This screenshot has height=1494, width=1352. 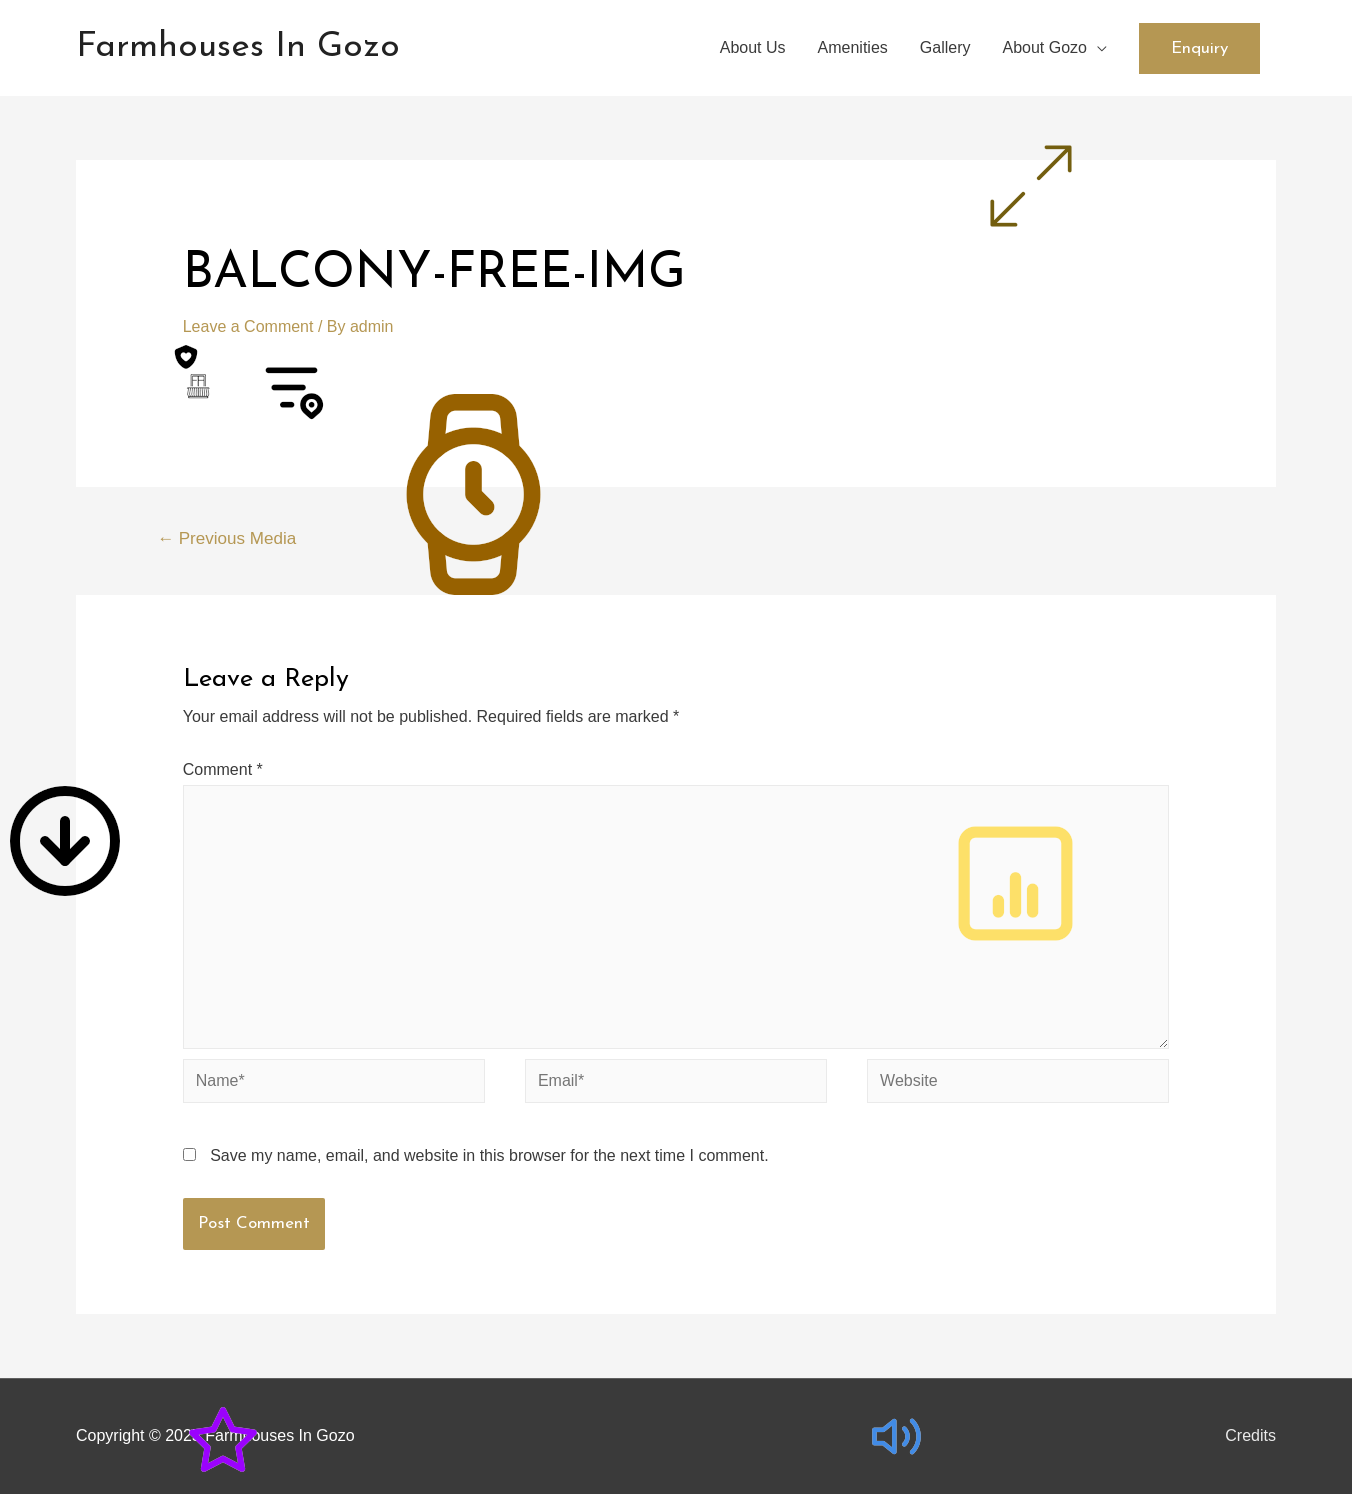 What do you see at coordinates (65, 841) in the screenshot?
I see `download file or content` at bounding box center [65, 841].